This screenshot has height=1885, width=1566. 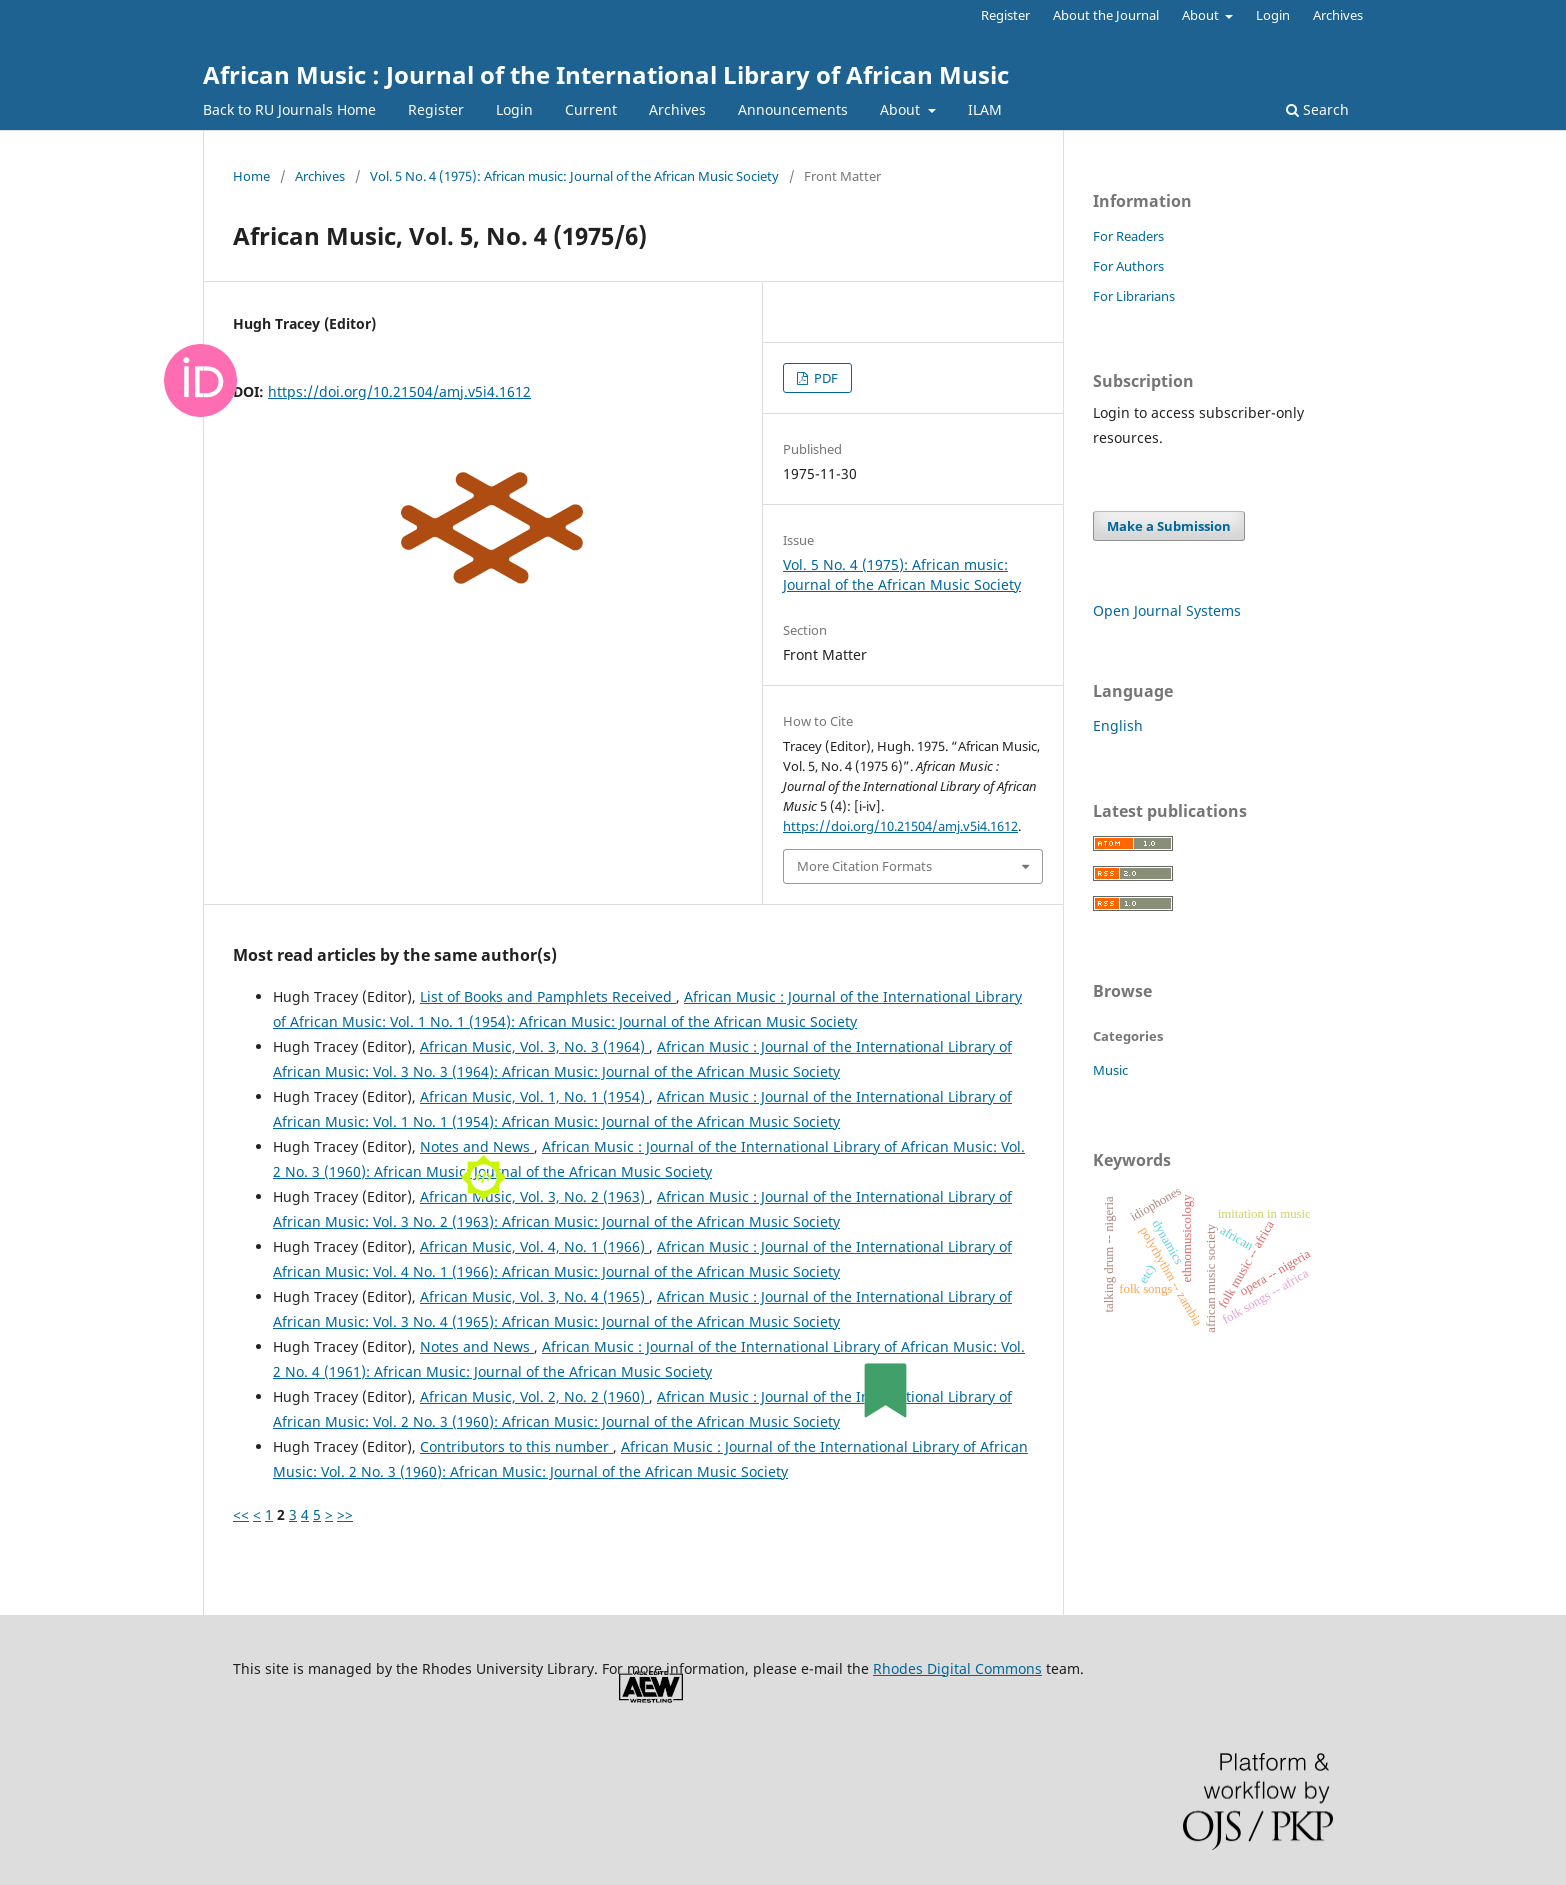 I want to click on save this item to your bookmarks, so click(x=885, y=1389).